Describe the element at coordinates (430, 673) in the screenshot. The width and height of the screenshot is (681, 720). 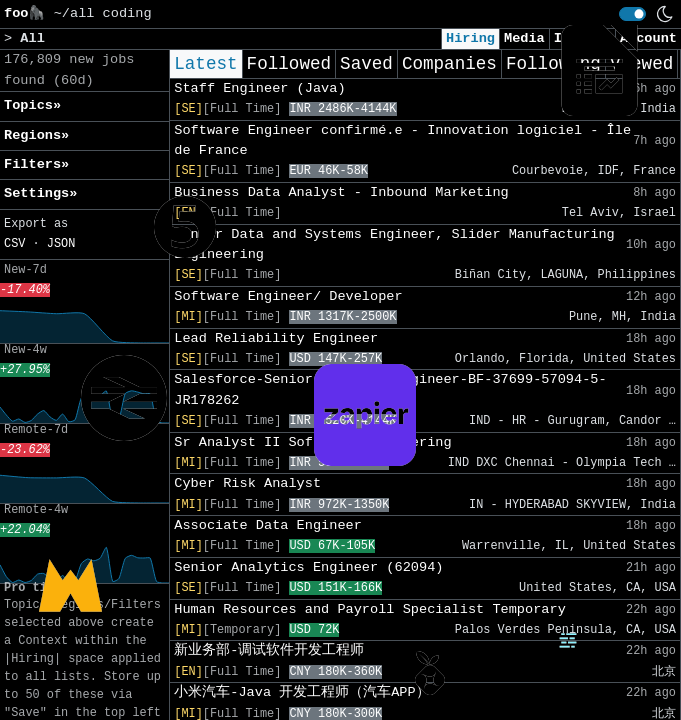
I see `open Pi-hole network ad blocker settings` at that location.